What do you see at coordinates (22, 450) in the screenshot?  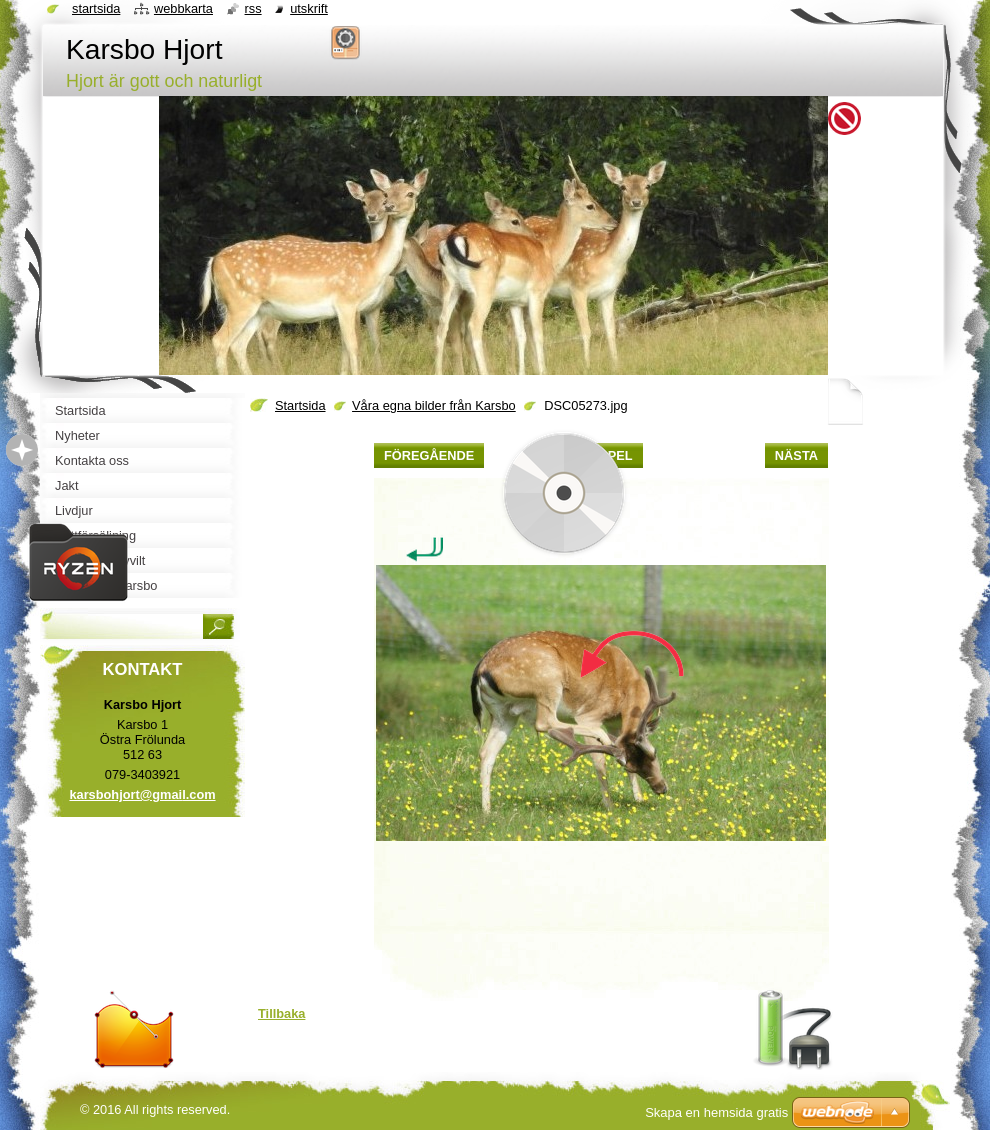 I see `remove trusted status from a bluetooth device` at bounding box center [22, 450].